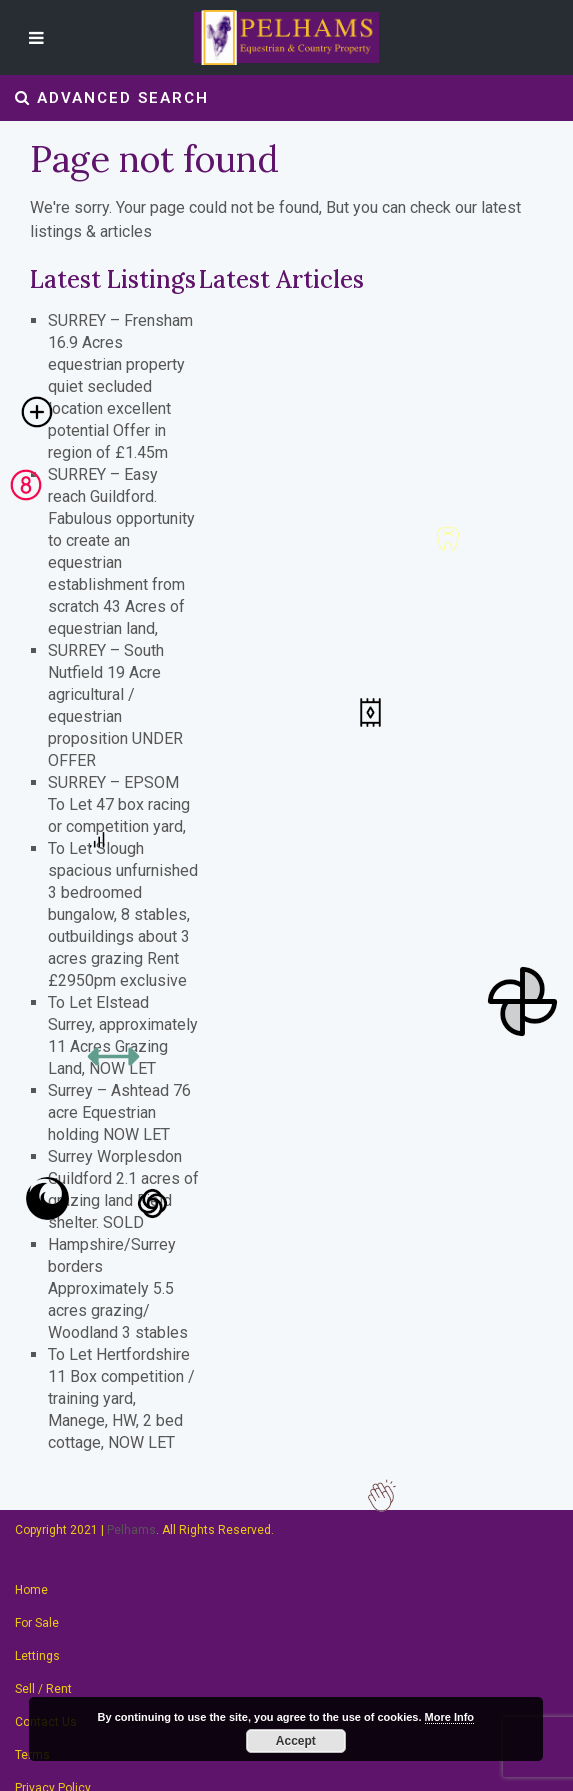  What do you see at coordinates (522, 1001) in the screenshot?
I see `open google photos` at bounding box center [522, 1001].